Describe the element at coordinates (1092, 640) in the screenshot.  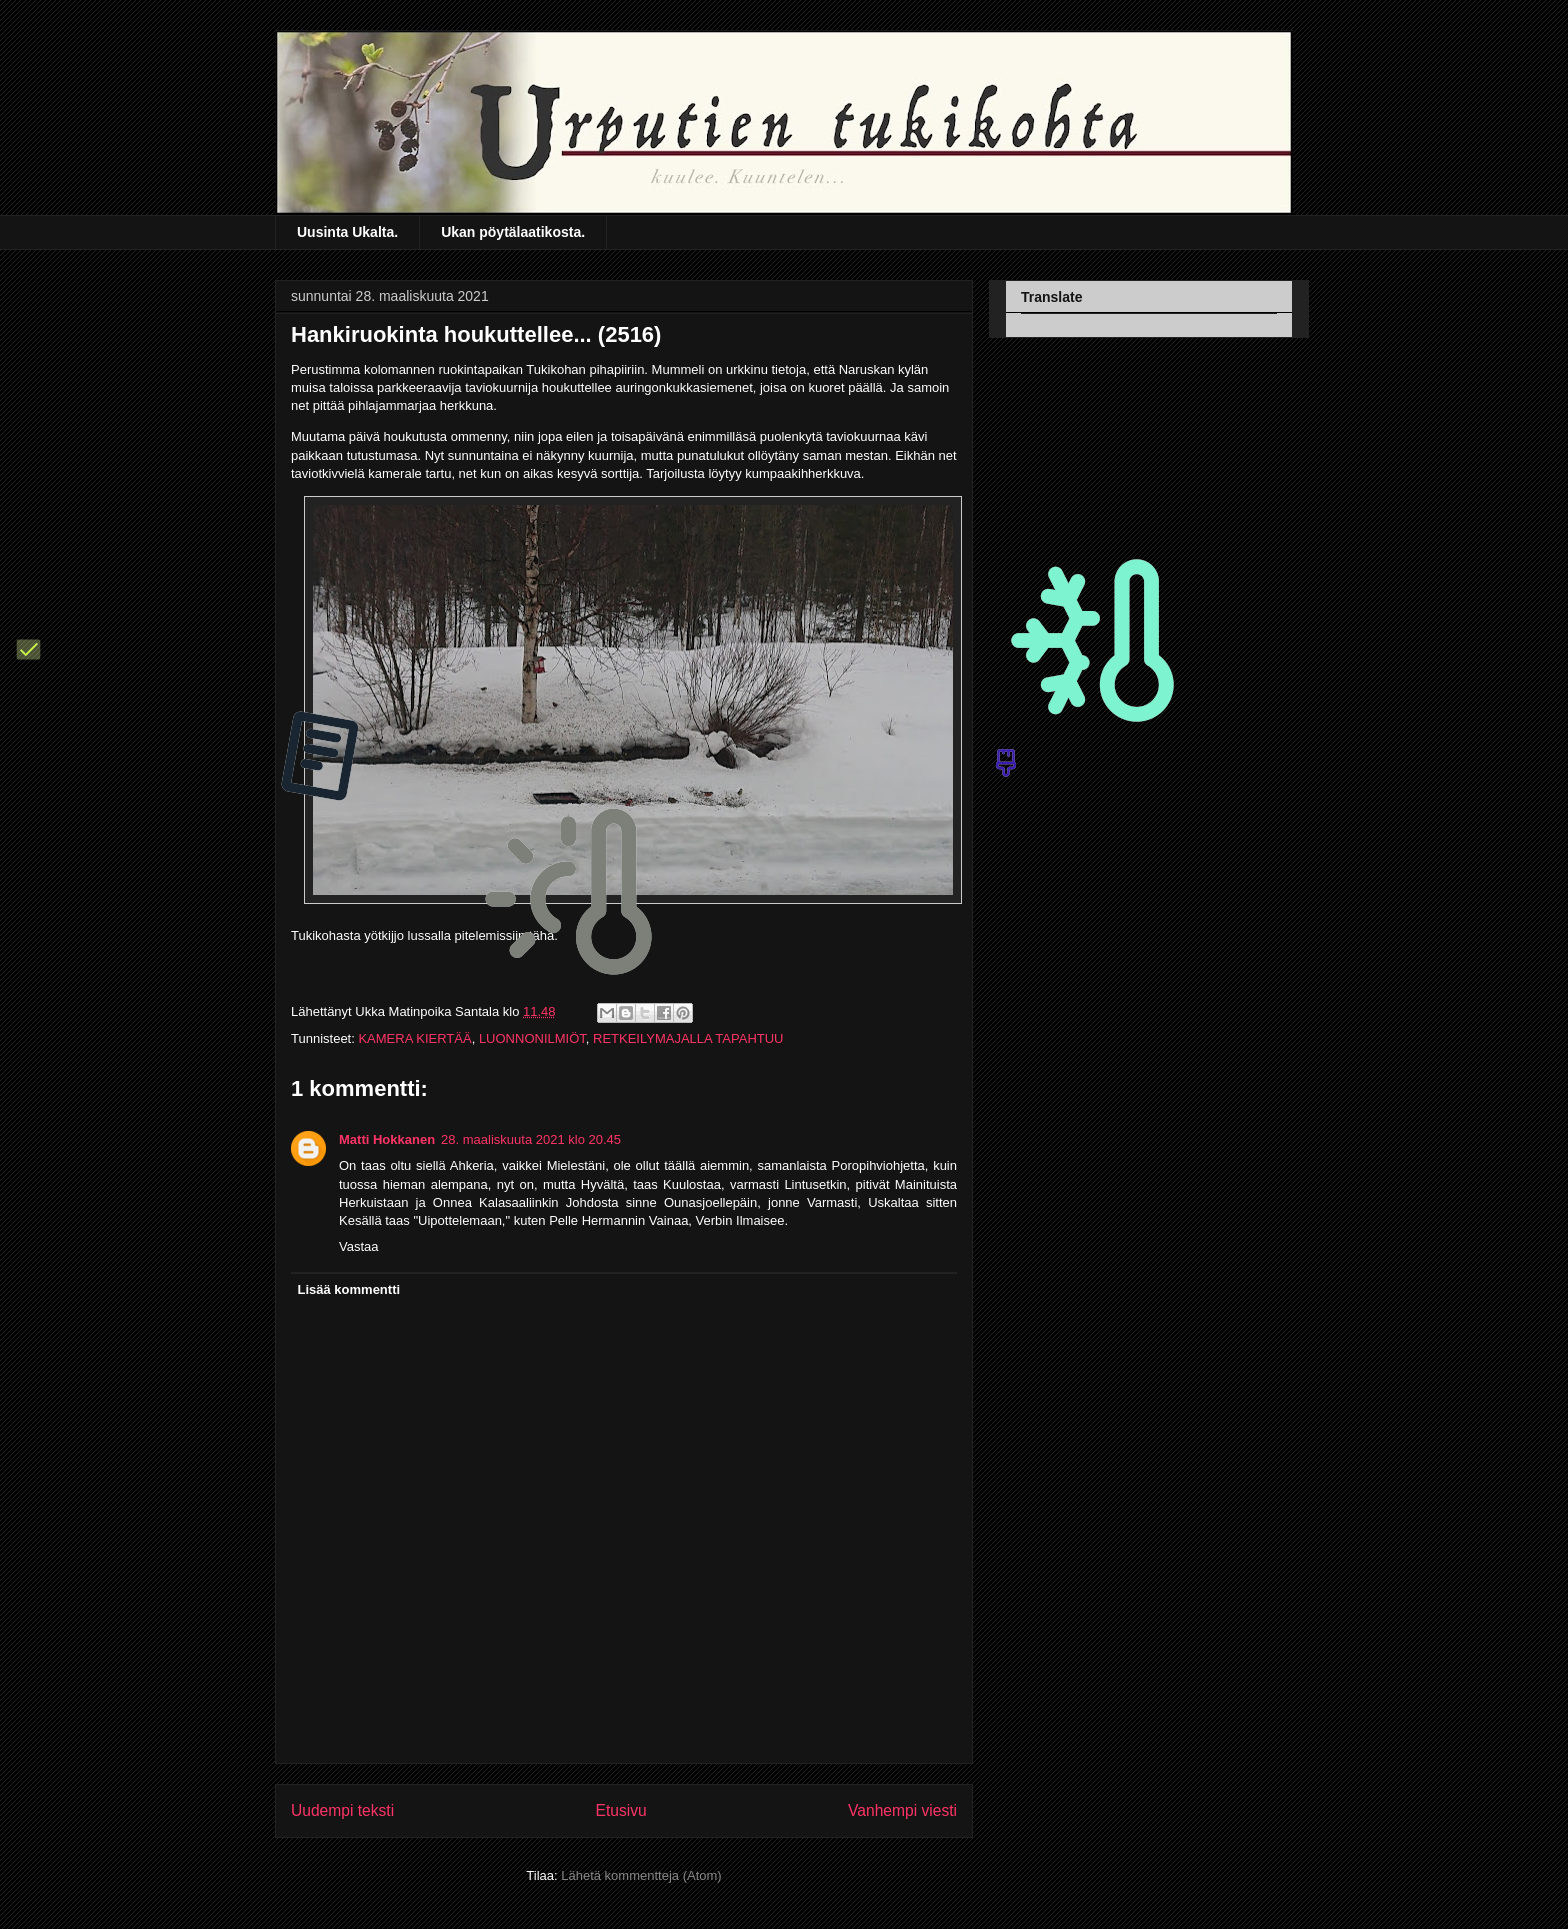
I see `indicates cold temperature or freezing conditions` at that location.